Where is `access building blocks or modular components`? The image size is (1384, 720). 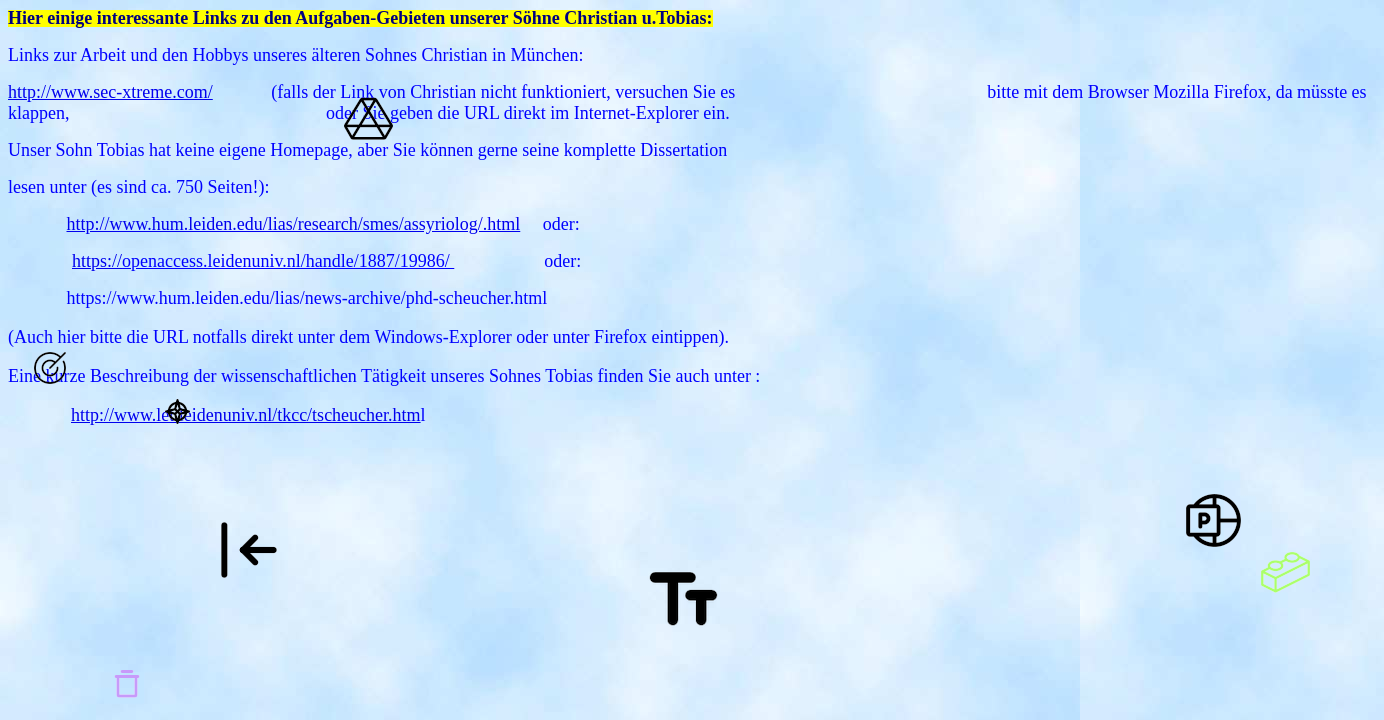 access building blocks or modular components is located at coordinates (1285, 571).